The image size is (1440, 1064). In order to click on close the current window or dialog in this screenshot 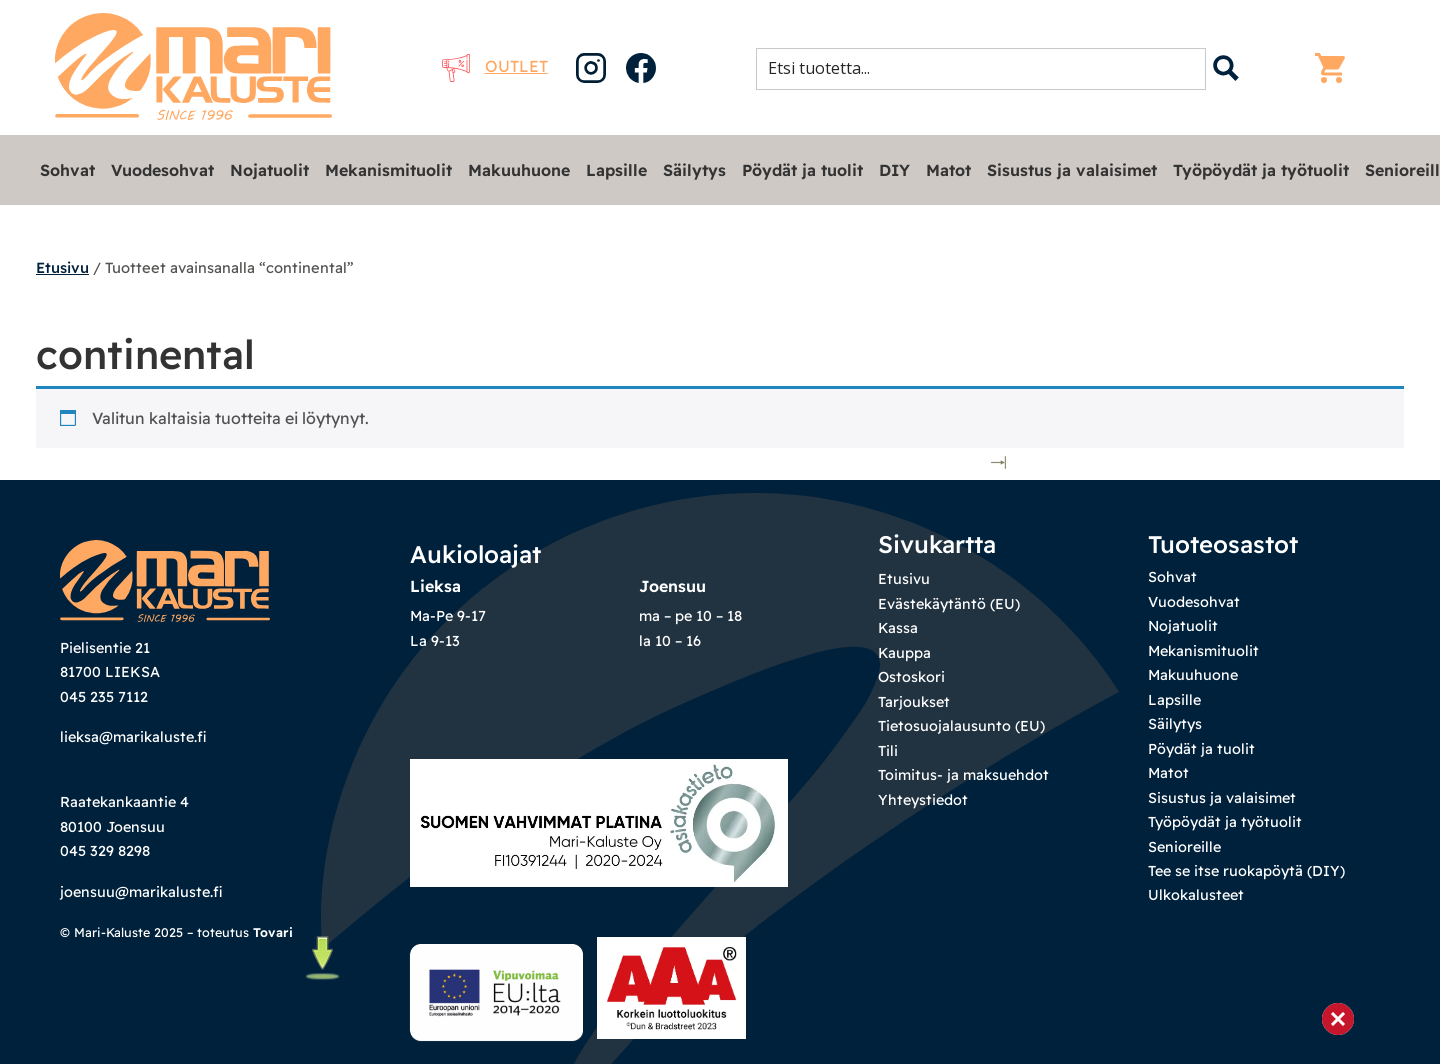, I will do `click(1338, 1019)`.